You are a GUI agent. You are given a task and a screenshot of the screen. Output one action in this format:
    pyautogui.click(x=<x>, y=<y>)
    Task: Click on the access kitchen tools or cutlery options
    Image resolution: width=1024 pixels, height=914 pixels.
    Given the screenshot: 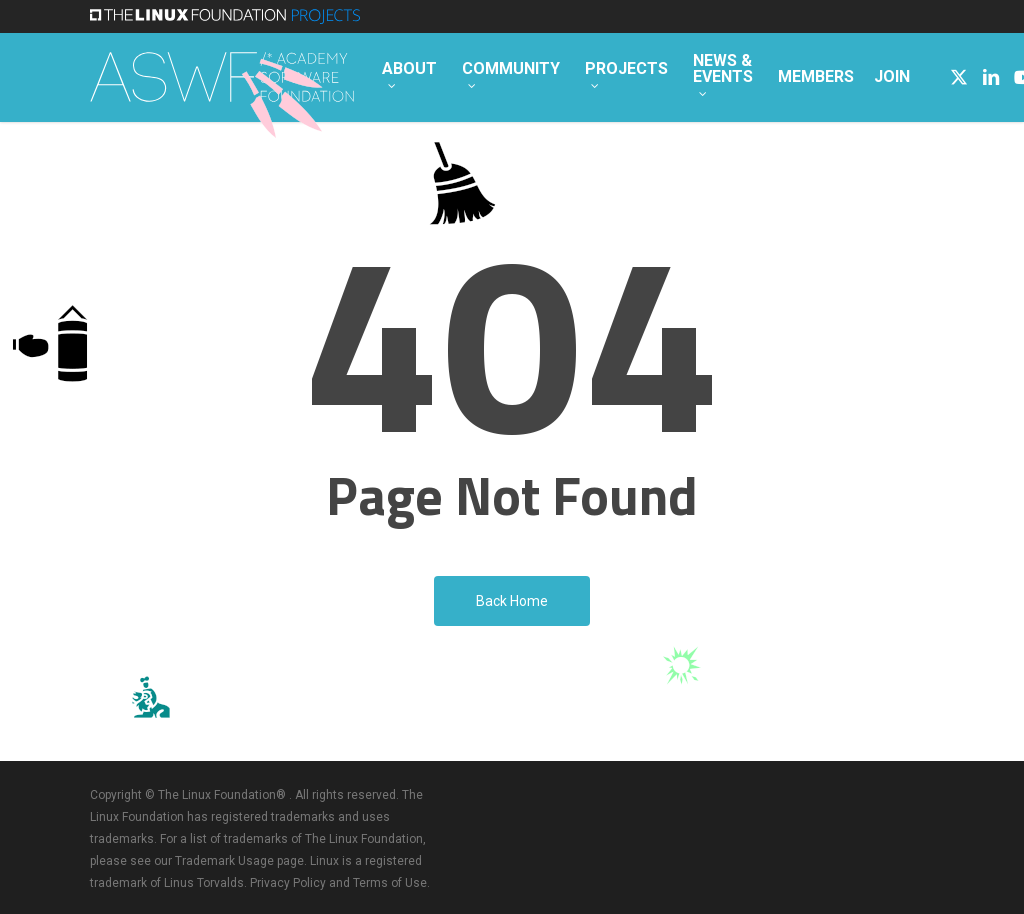 What is the action you would take?
    pyautogui.click(x=281, y=98)
    